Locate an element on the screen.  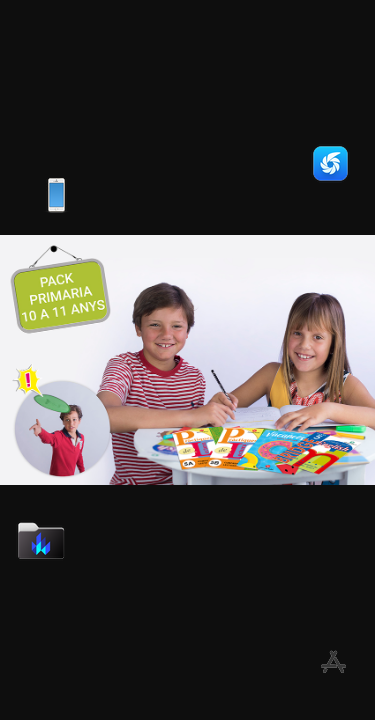
open shutter screenshot tool is located at coordinates (330, 163).